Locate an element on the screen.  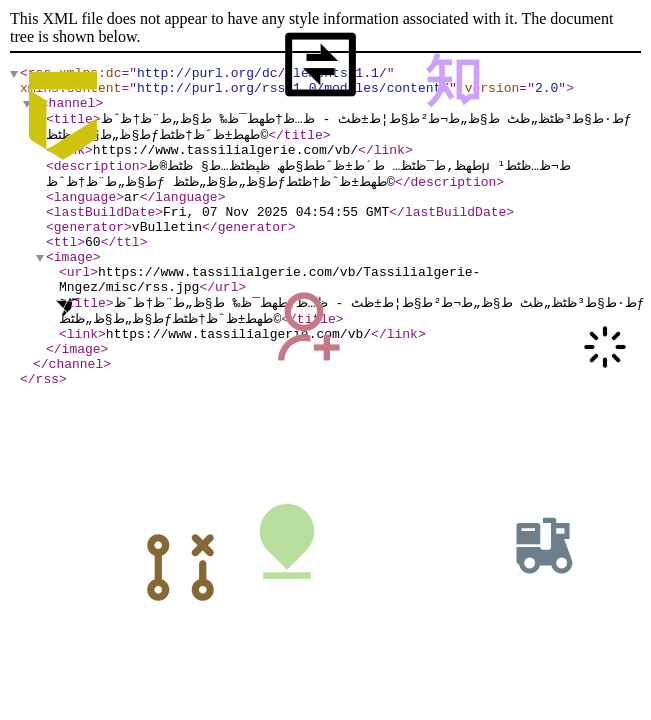
close or cancel a pull request is located at coordinates (180, 567).